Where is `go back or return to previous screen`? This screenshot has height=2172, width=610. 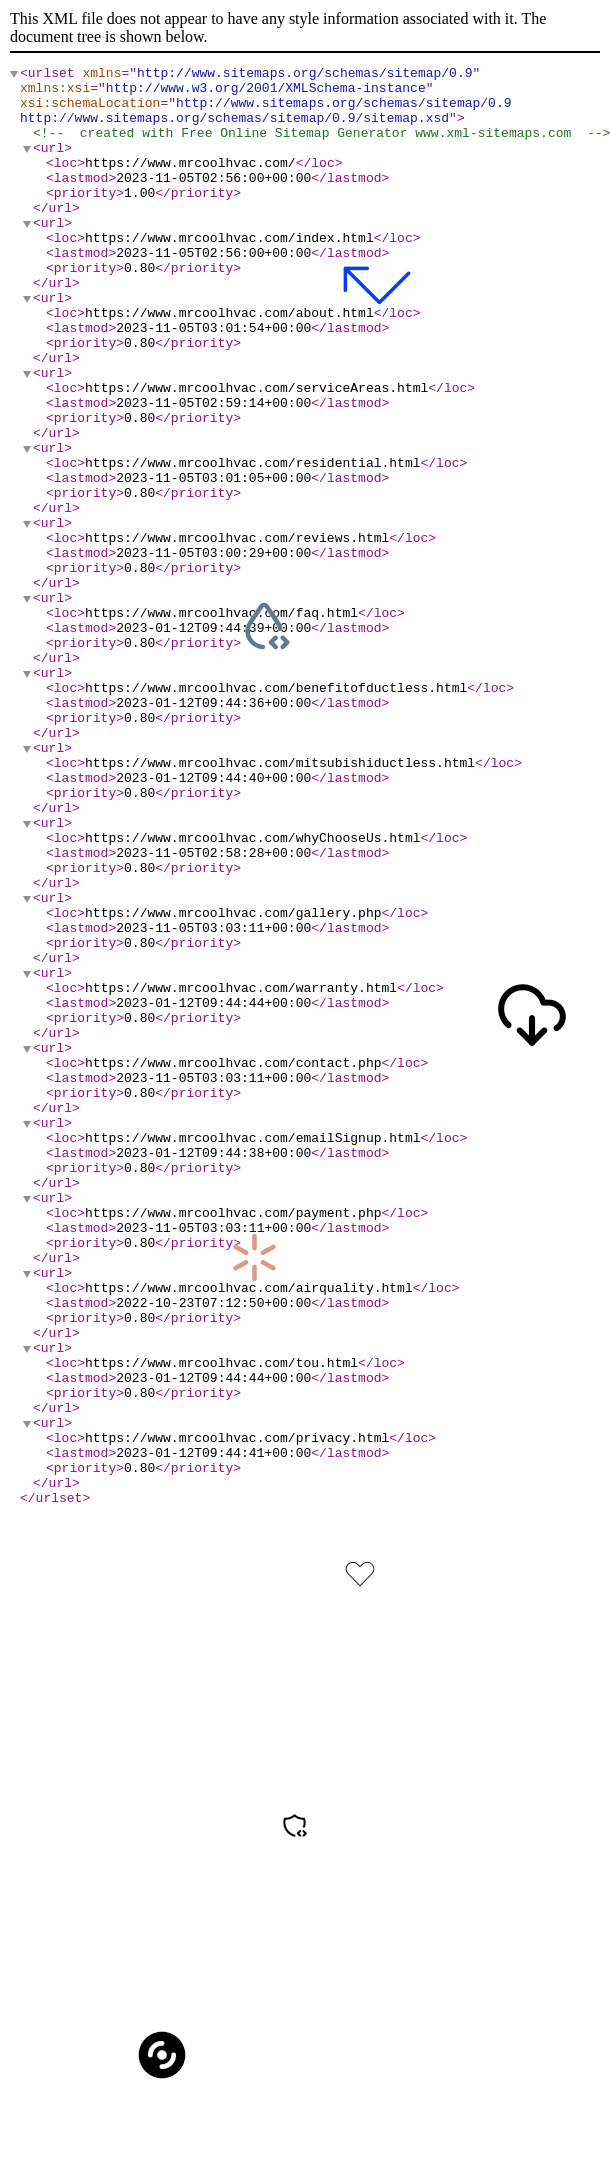
go back or return to previous screen is located at coordinates (377, 283).